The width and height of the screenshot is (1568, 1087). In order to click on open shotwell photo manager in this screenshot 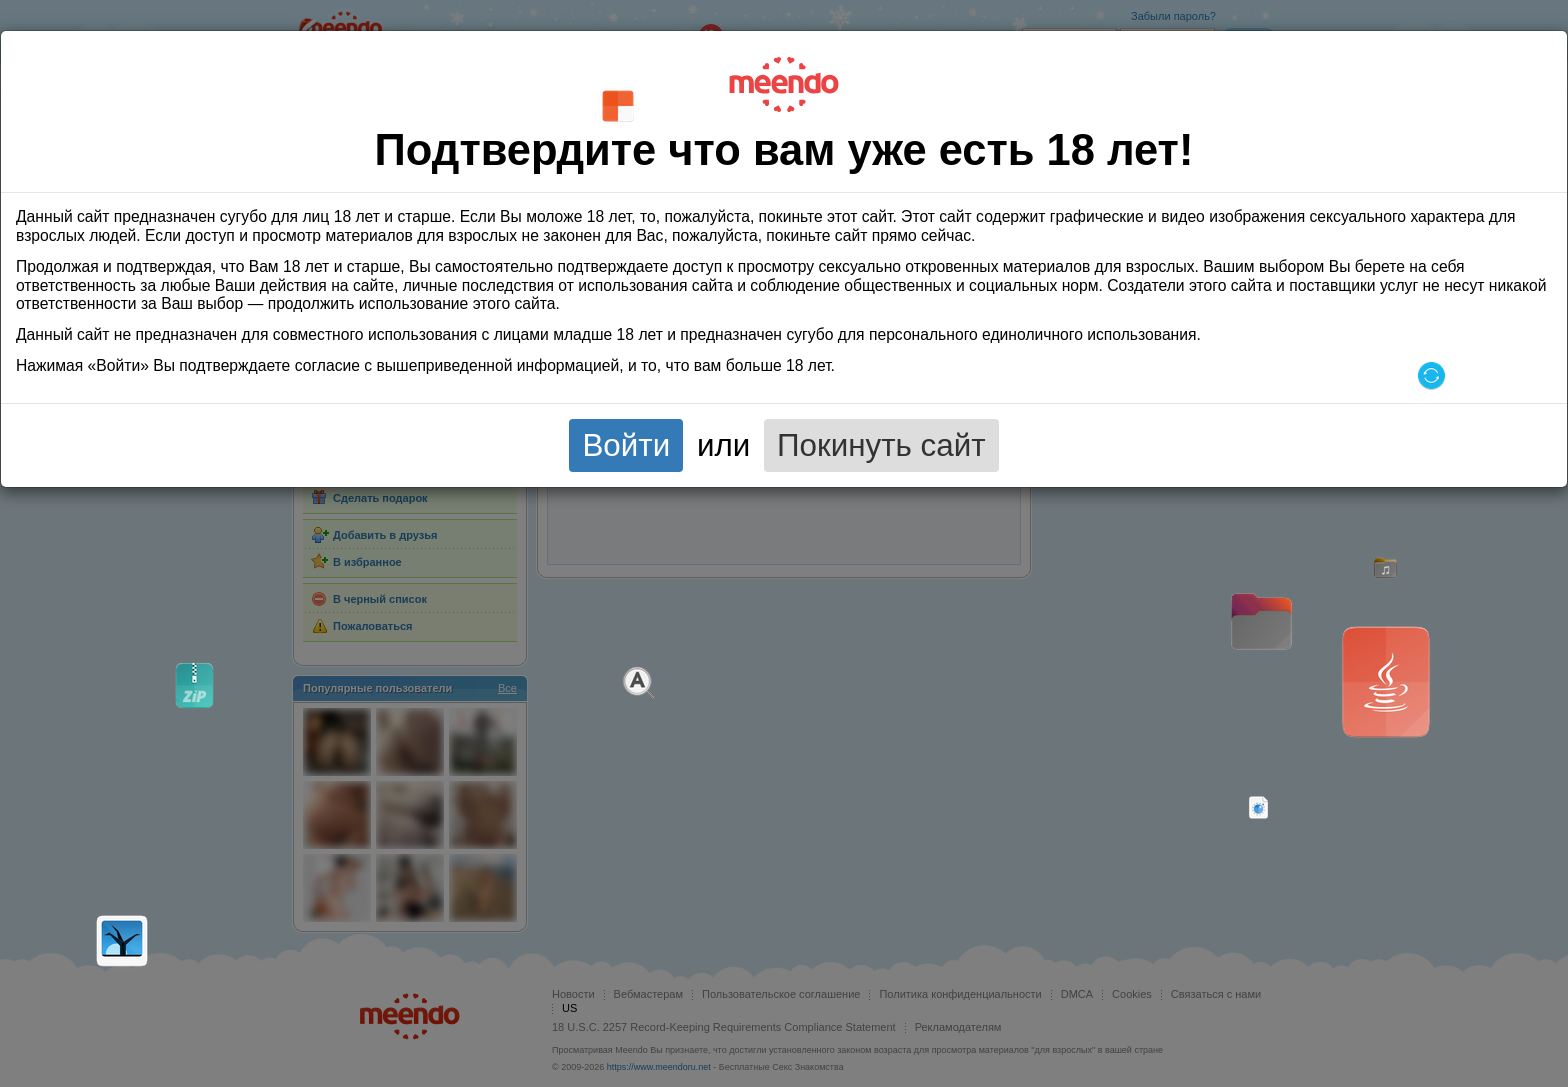, I will do `click(122, 941)`.